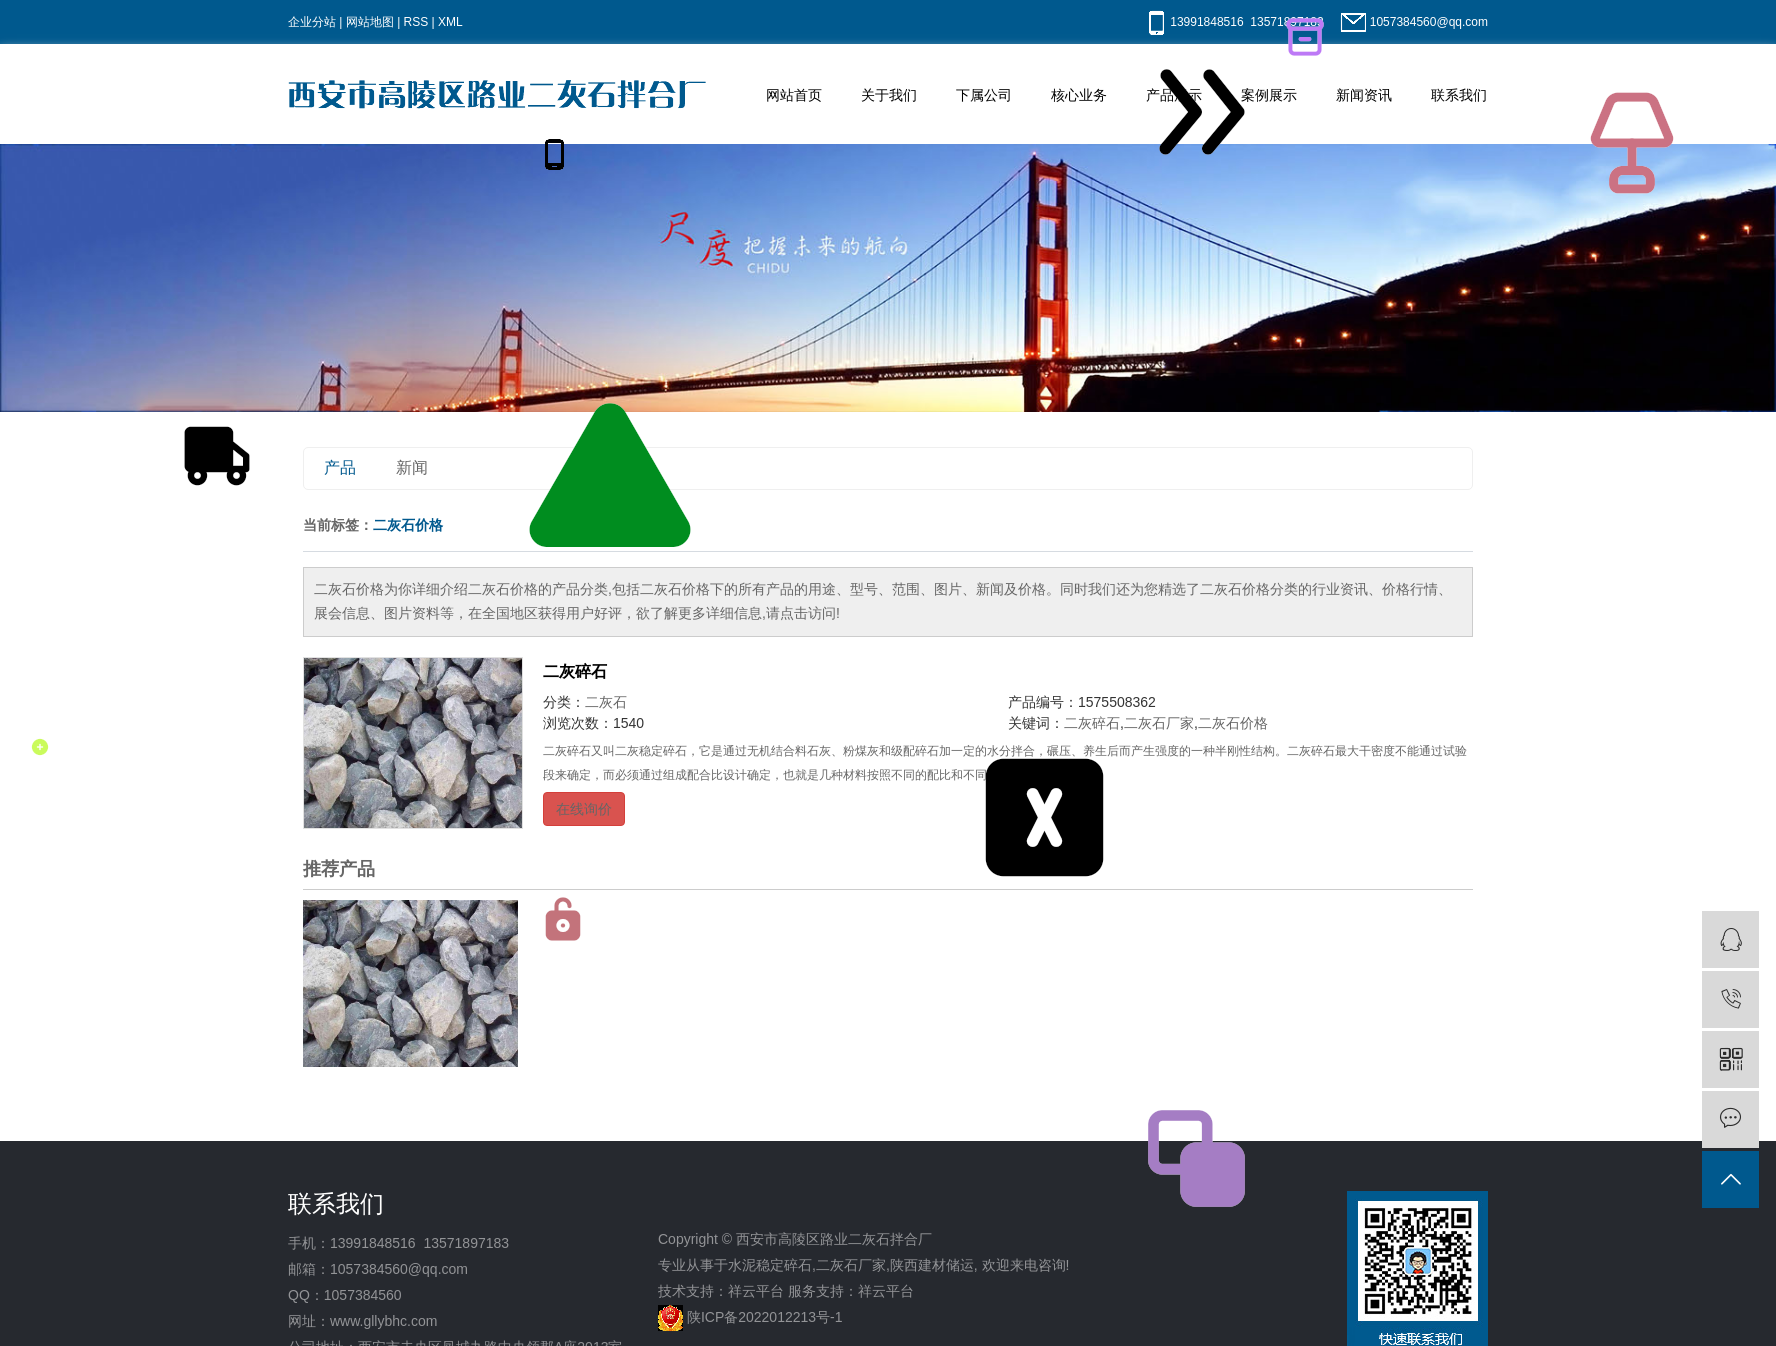  Describe the element at coordinates (563, 919) in the screenshot. I see `unlock a secured item or feature` at that location.